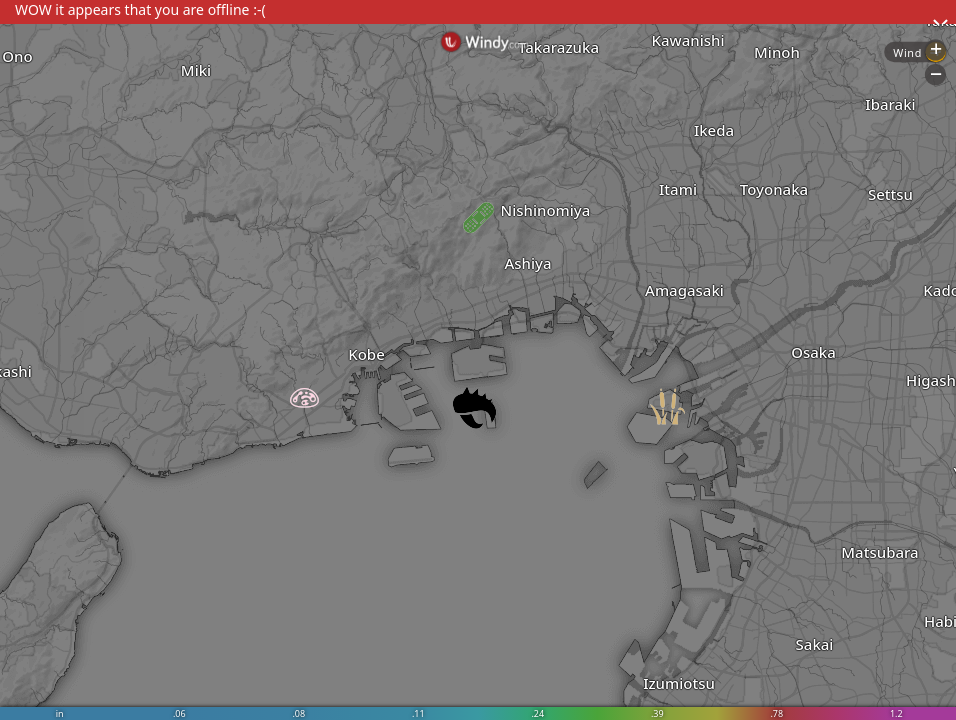 The image size is (956, 720). I want to click on indicates a wetland or marsh environment in a game, so click(667, 406).